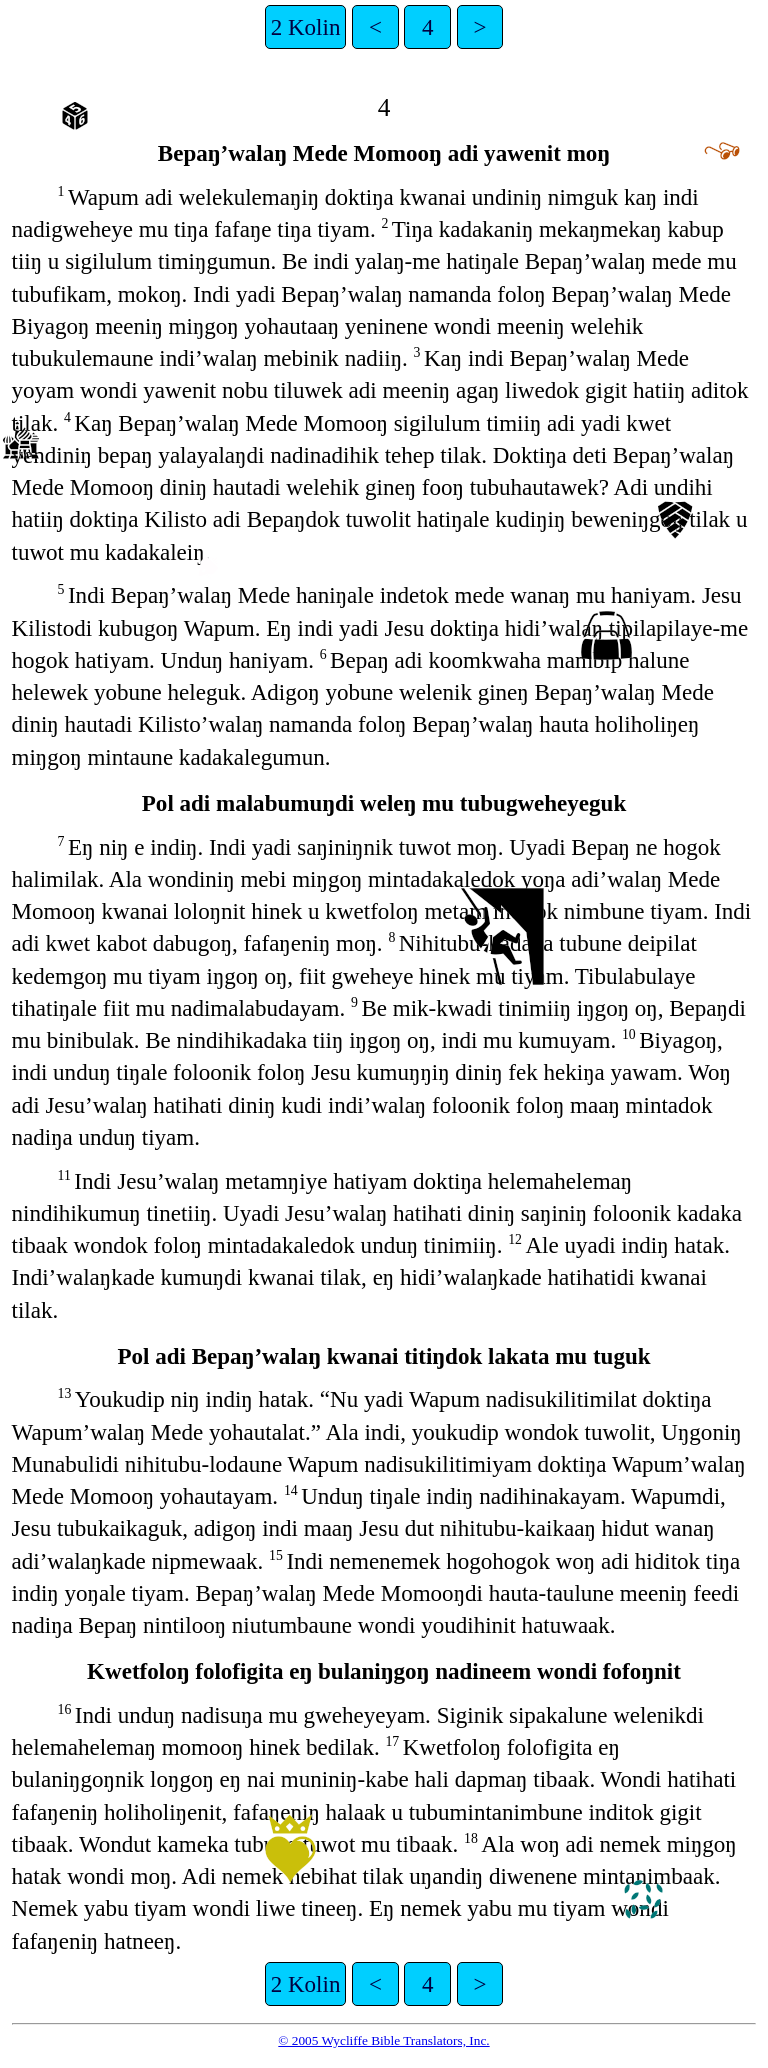 This screenshot has height=2068, width=768. Describe the element at coordinates (208, 567) in the screenshot. I see `launch bombing run or airstrike action` at that location.